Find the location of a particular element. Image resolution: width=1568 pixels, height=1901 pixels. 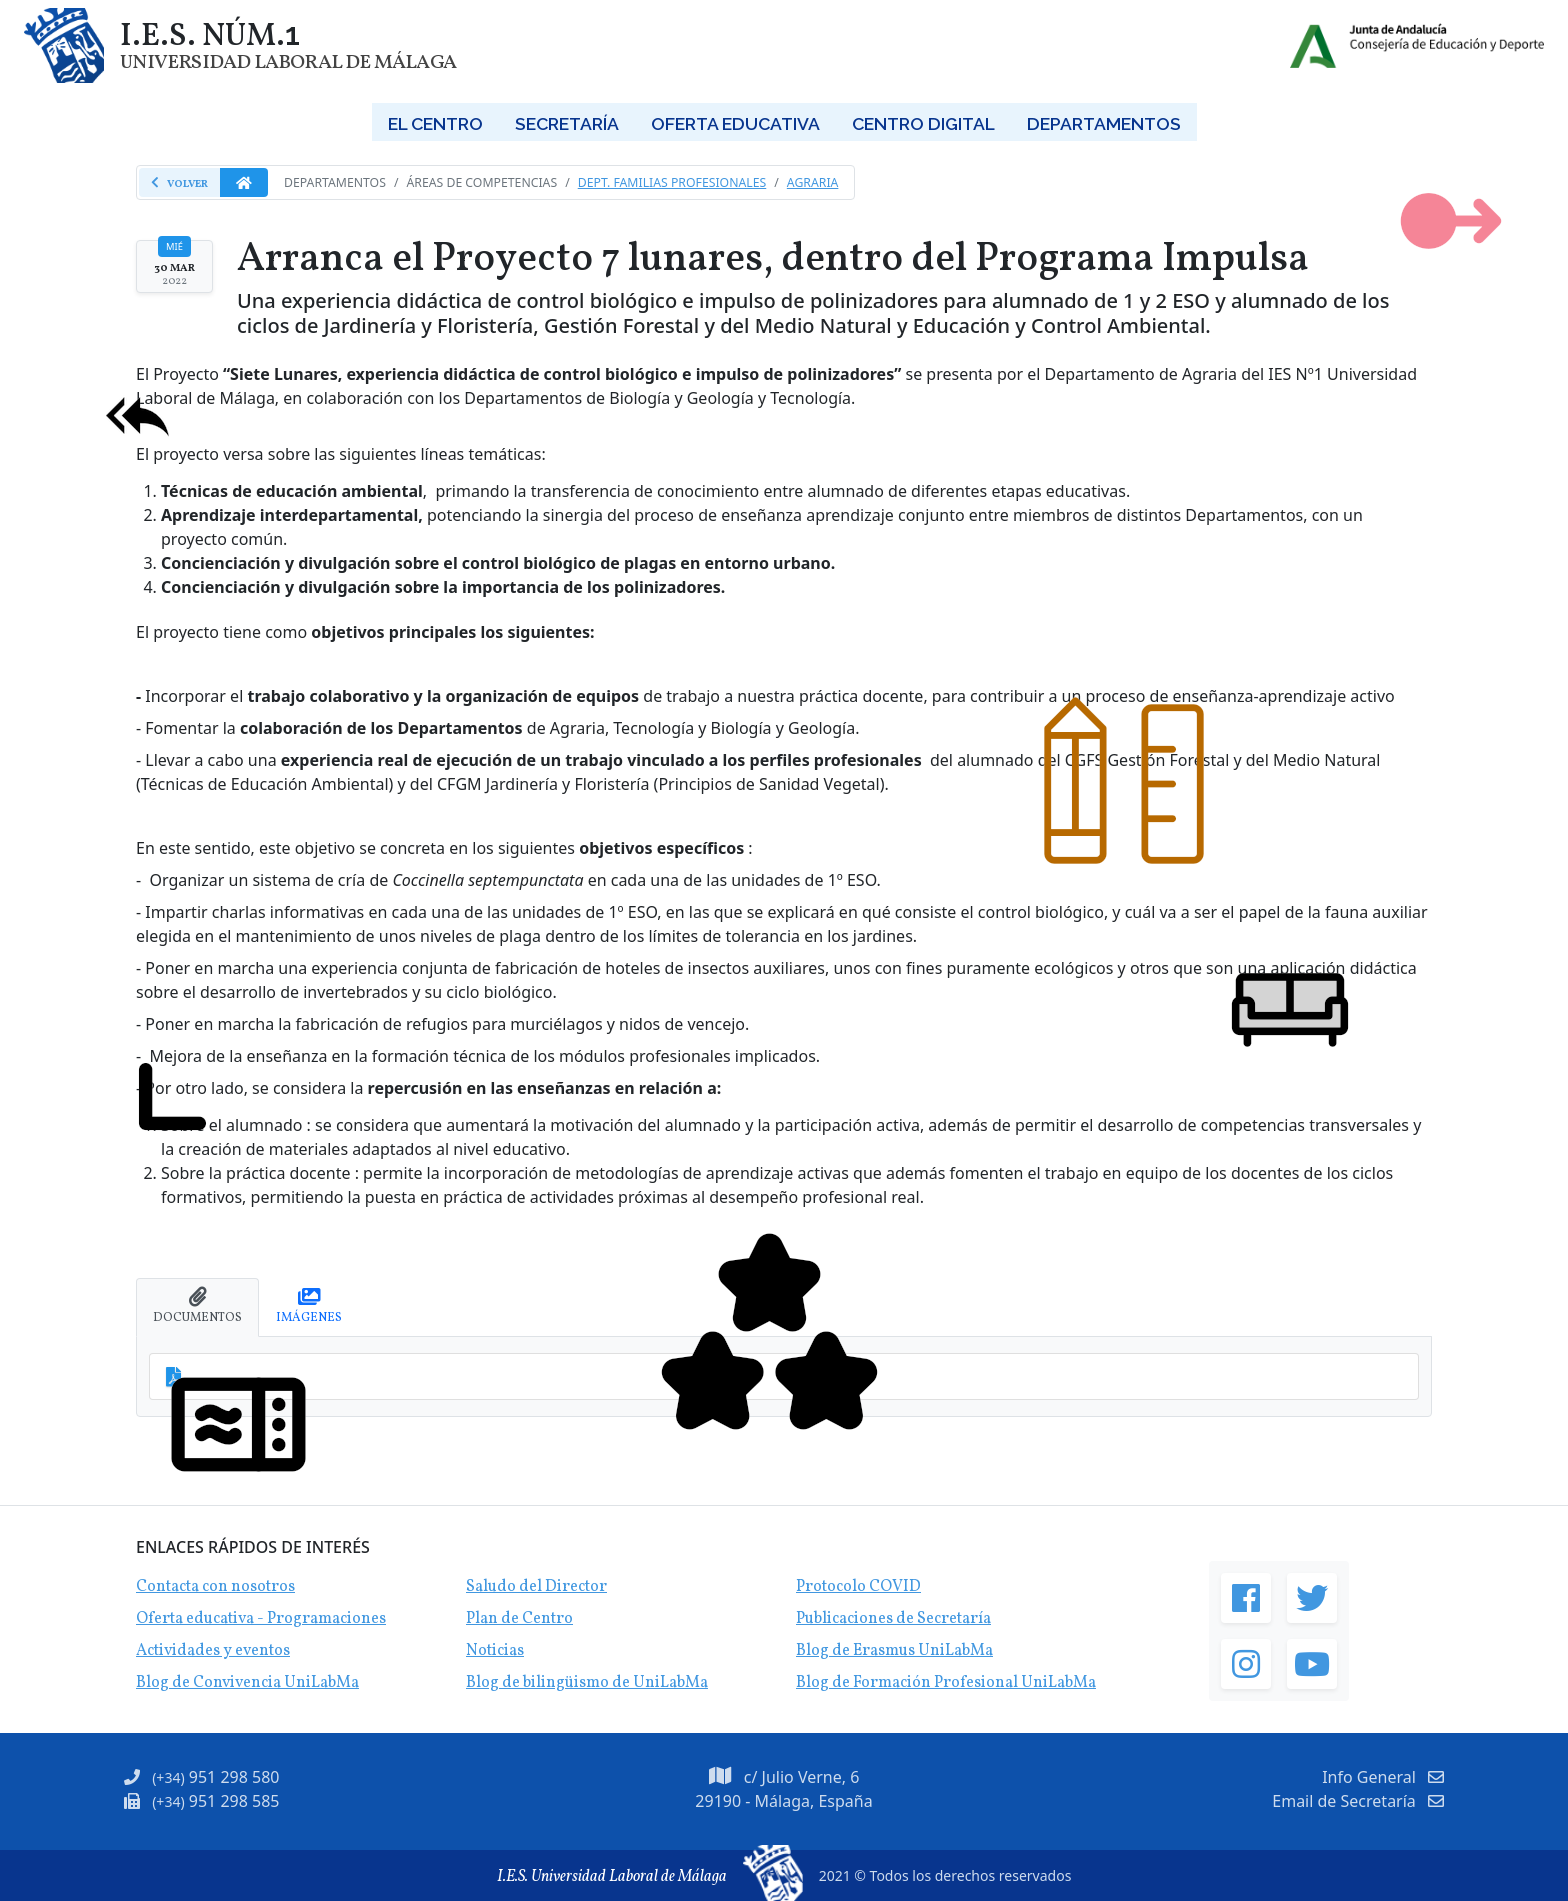

browse furniture or home decor items is located at coordinates (1290, 1008).